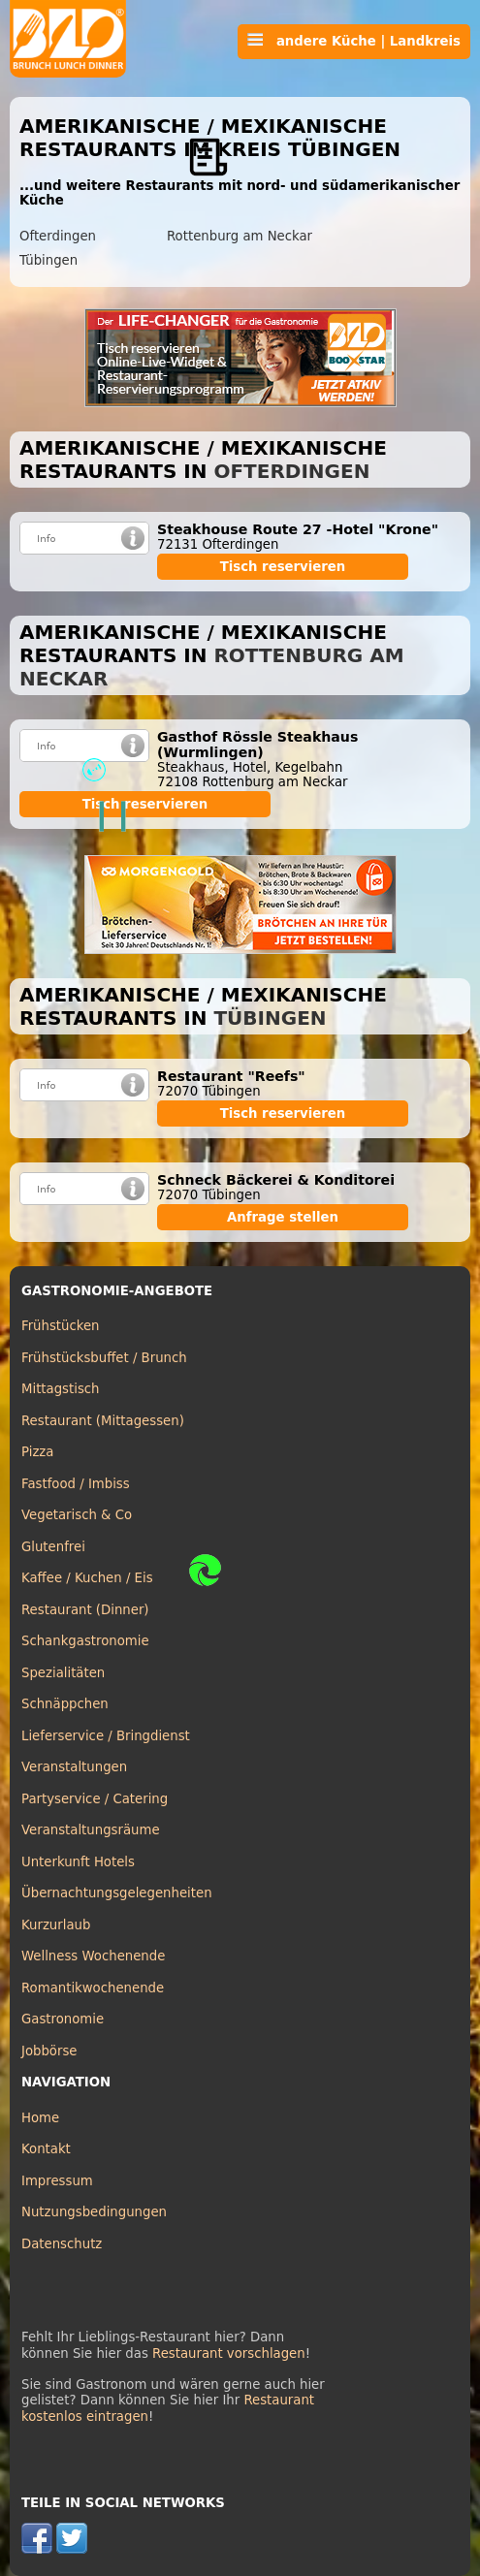 This screenshot has width=480, height=2576. I want to click on open microsoft edge browser, so click(205, 1570).